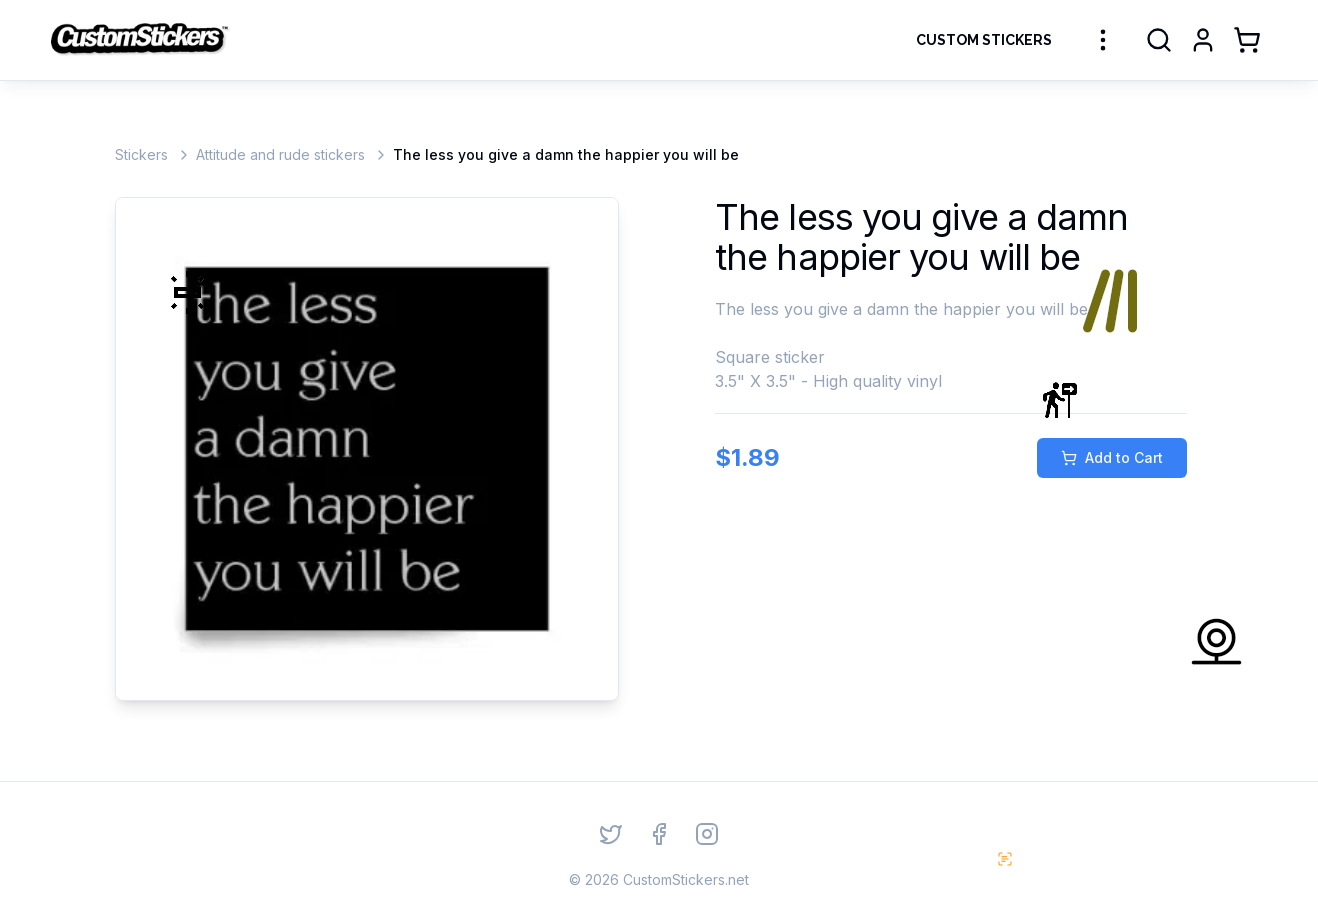 This screenshot has height=906, width=1318. Describe the element at coordinates (1060, 400) in the screenshot. I see `follow directions or navigation signs` at that location.